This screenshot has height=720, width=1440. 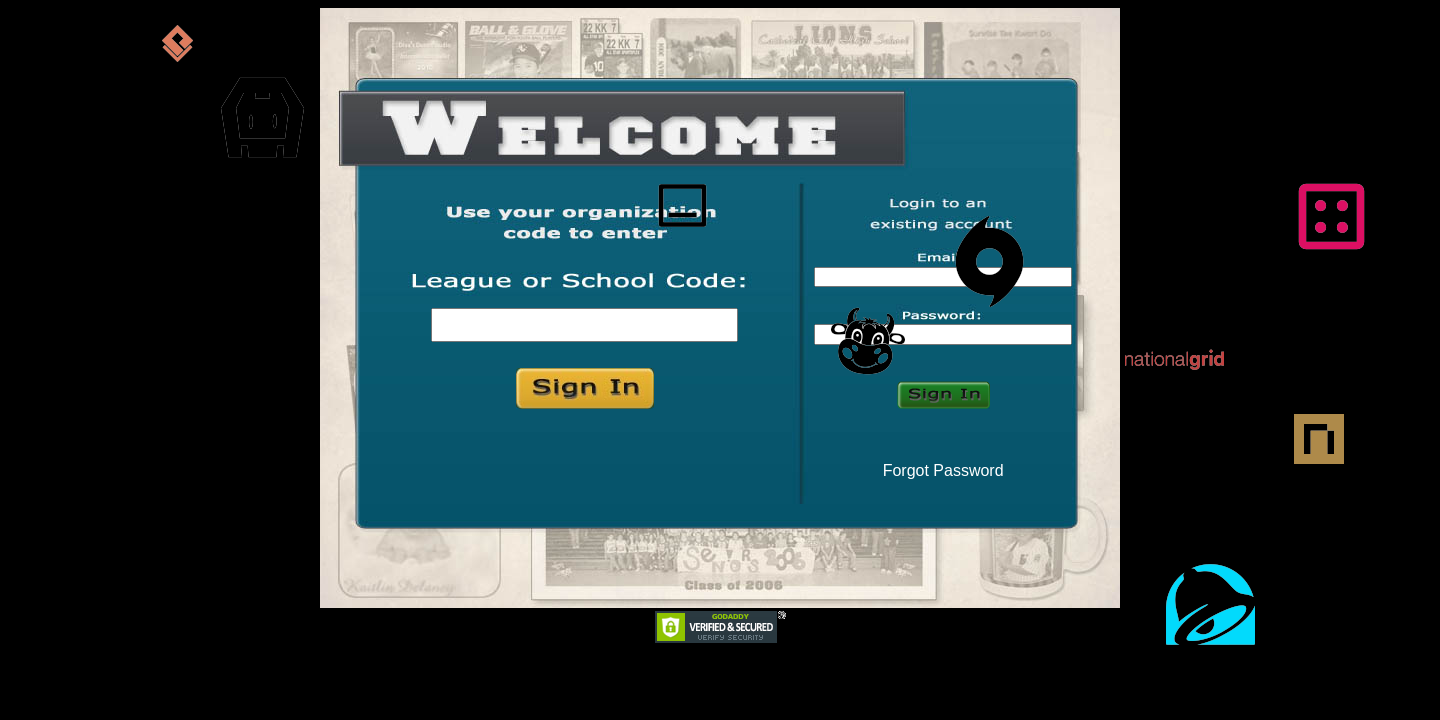 What do you see at coordinates (989, 261) in the screenshot?
I see `launch Origin gaming client` at bounding box center [989, 261].